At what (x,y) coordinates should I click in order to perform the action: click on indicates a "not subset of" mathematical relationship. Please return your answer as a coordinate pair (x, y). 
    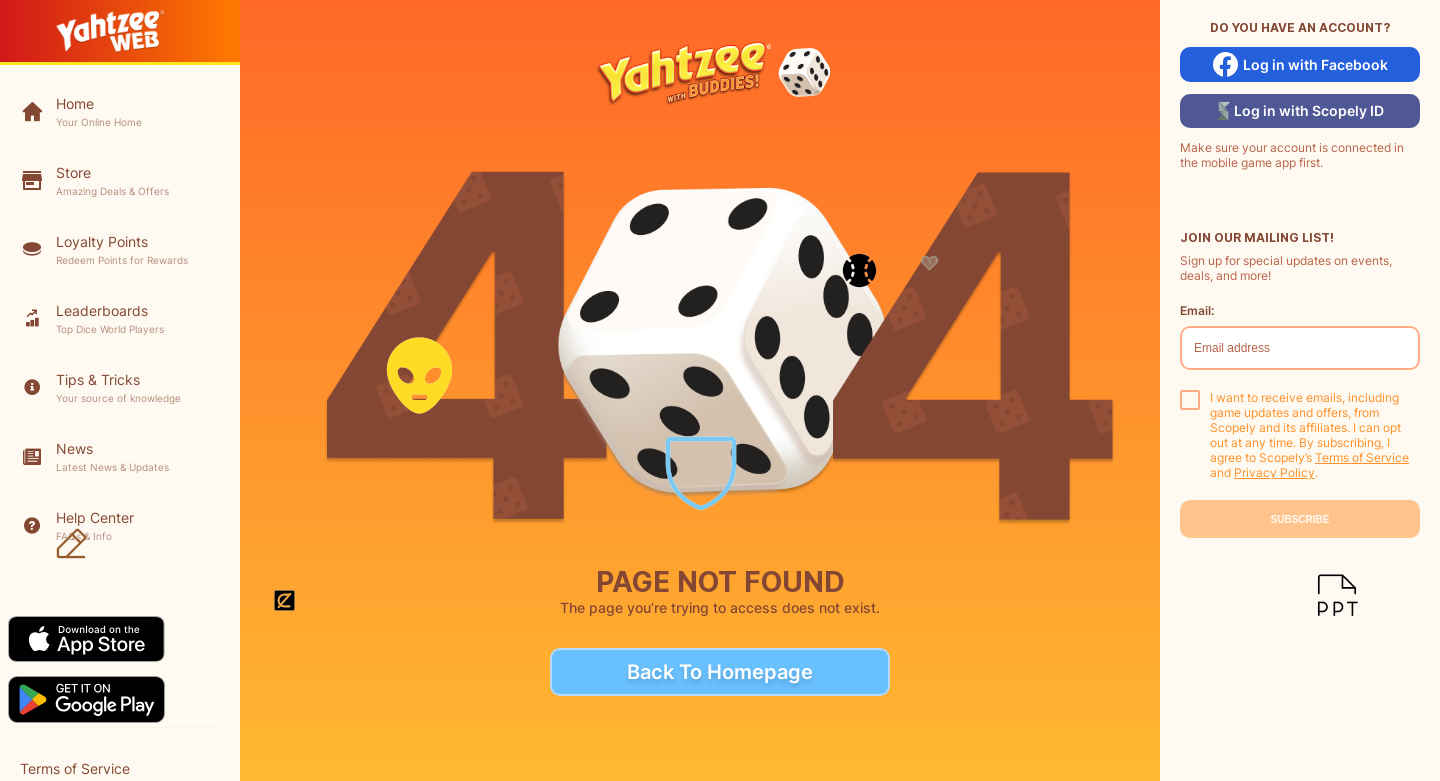
    Looking at the image, I should click on (284, 600).